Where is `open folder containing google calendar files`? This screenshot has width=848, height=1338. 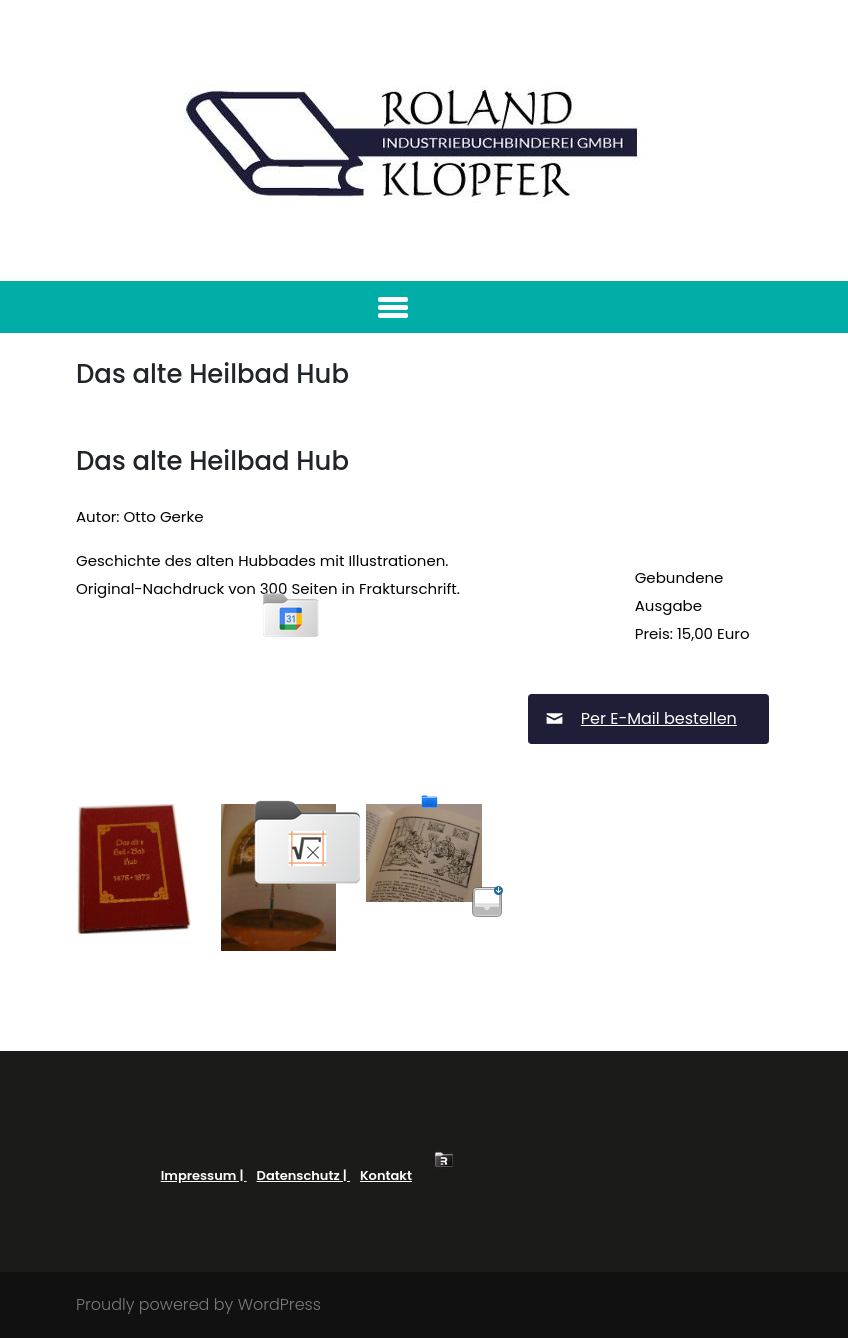
open folder containing google calendar files is located at coordinates (290, 616).